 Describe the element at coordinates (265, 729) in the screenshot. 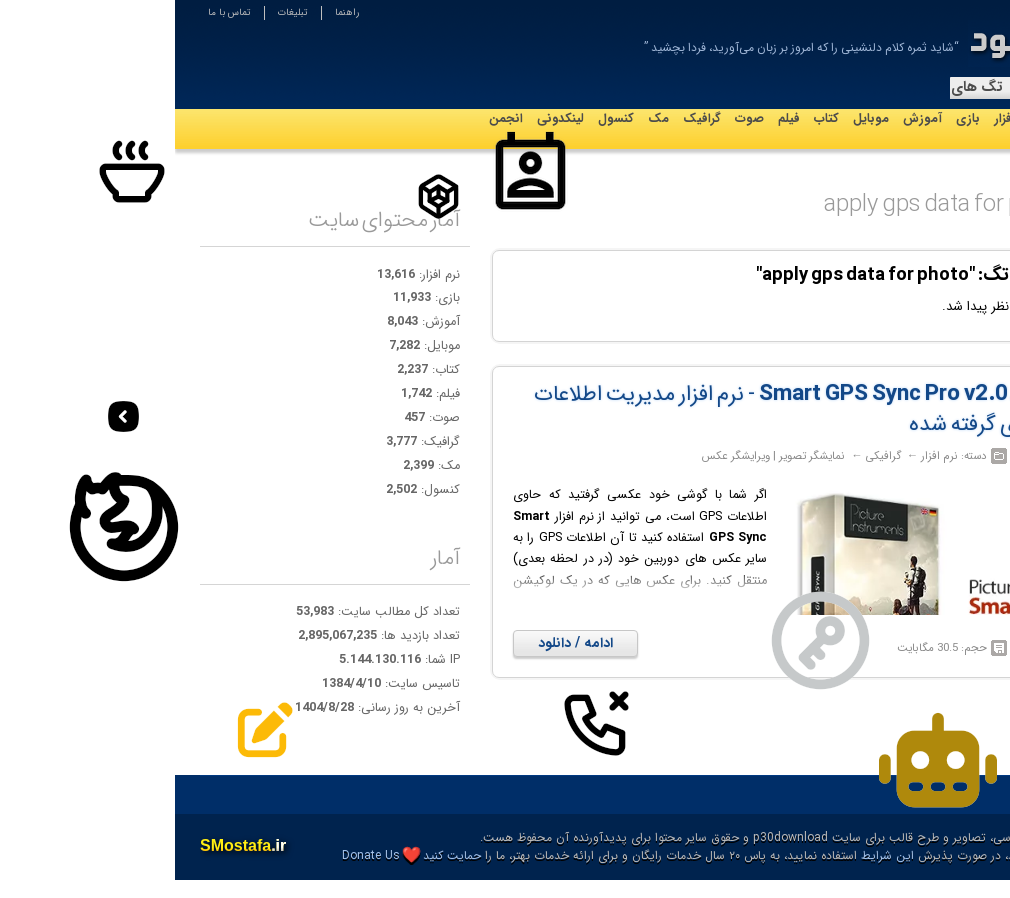

I see `edit or modify content` at that location.